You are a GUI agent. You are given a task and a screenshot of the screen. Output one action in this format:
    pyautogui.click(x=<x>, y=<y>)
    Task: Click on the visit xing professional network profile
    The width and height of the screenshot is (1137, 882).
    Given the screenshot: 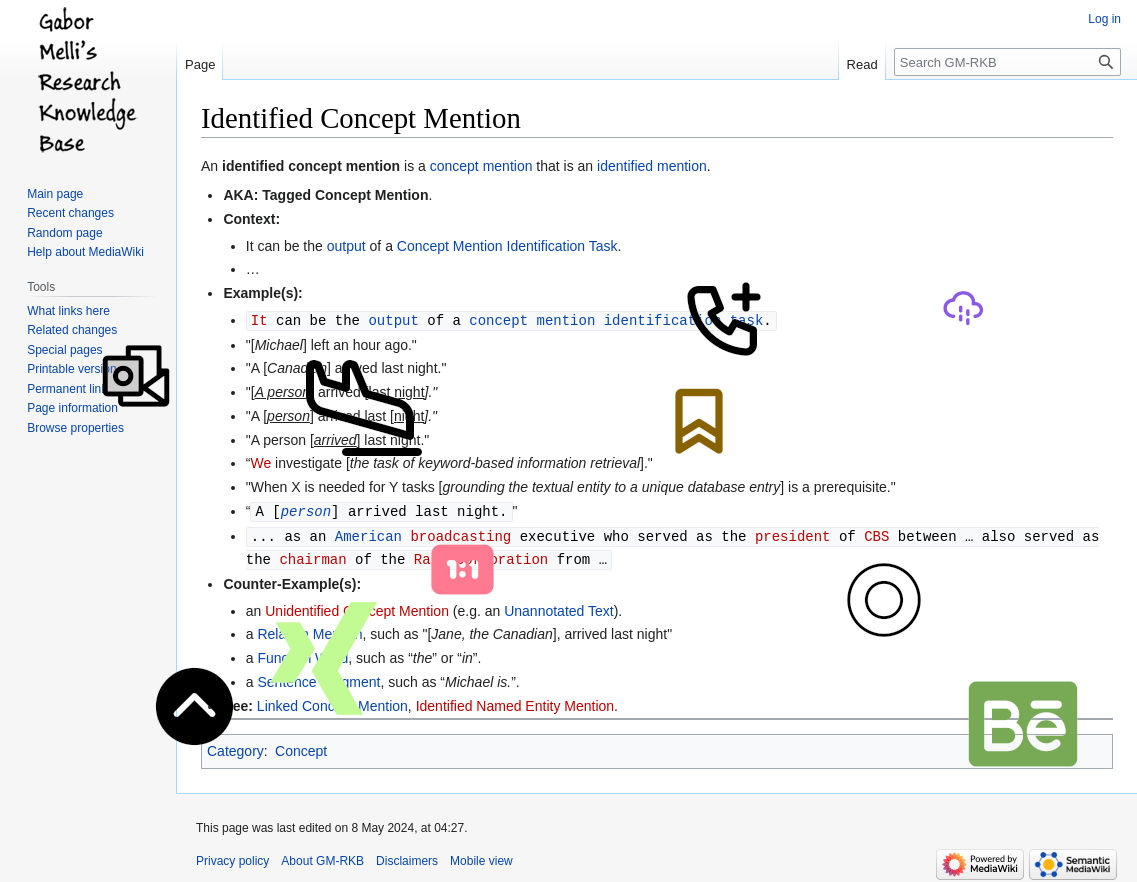 What is the action you would take?
    pyautogui.click(x=323, y=658)
    